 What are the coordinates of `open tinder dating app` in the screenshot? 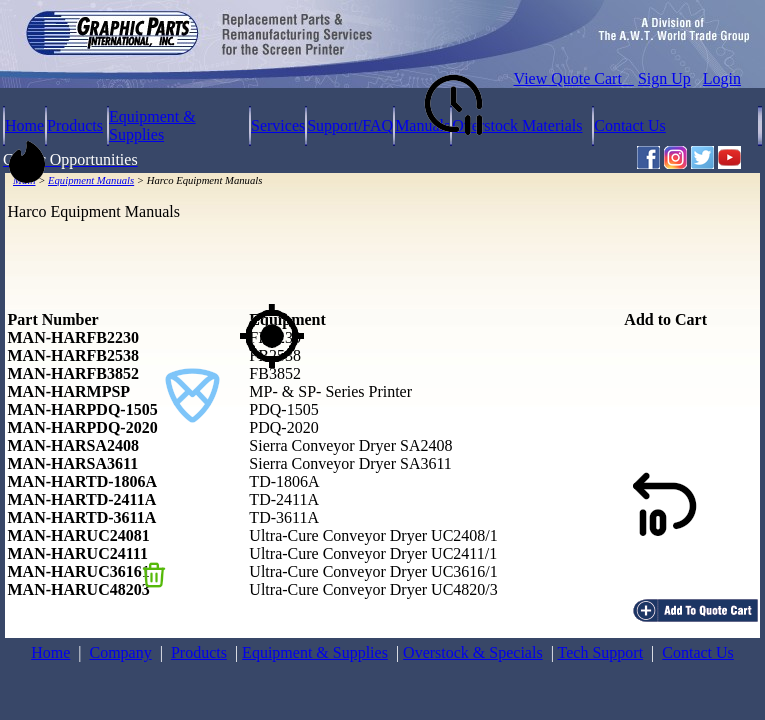 It's located at (27, 163).